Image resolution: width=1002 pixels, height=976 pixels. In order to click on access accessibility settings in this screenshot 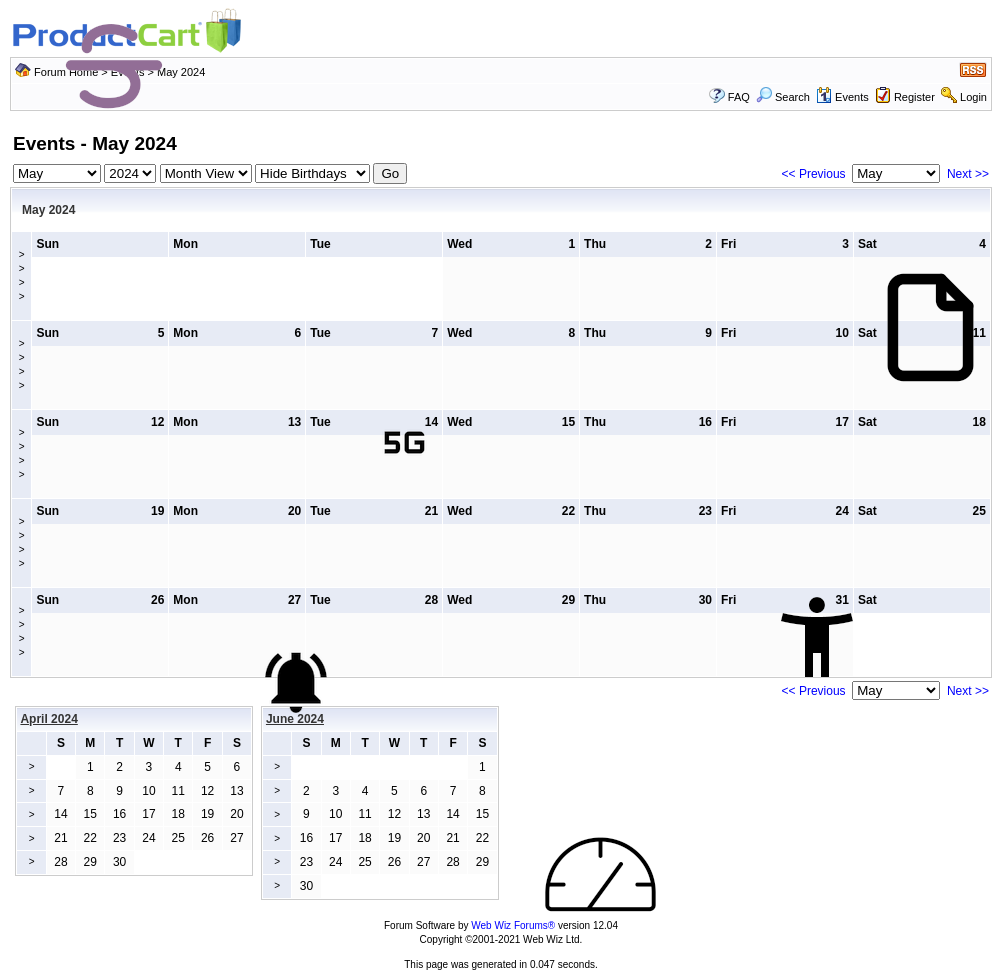, I will do `click(817, 637)`.